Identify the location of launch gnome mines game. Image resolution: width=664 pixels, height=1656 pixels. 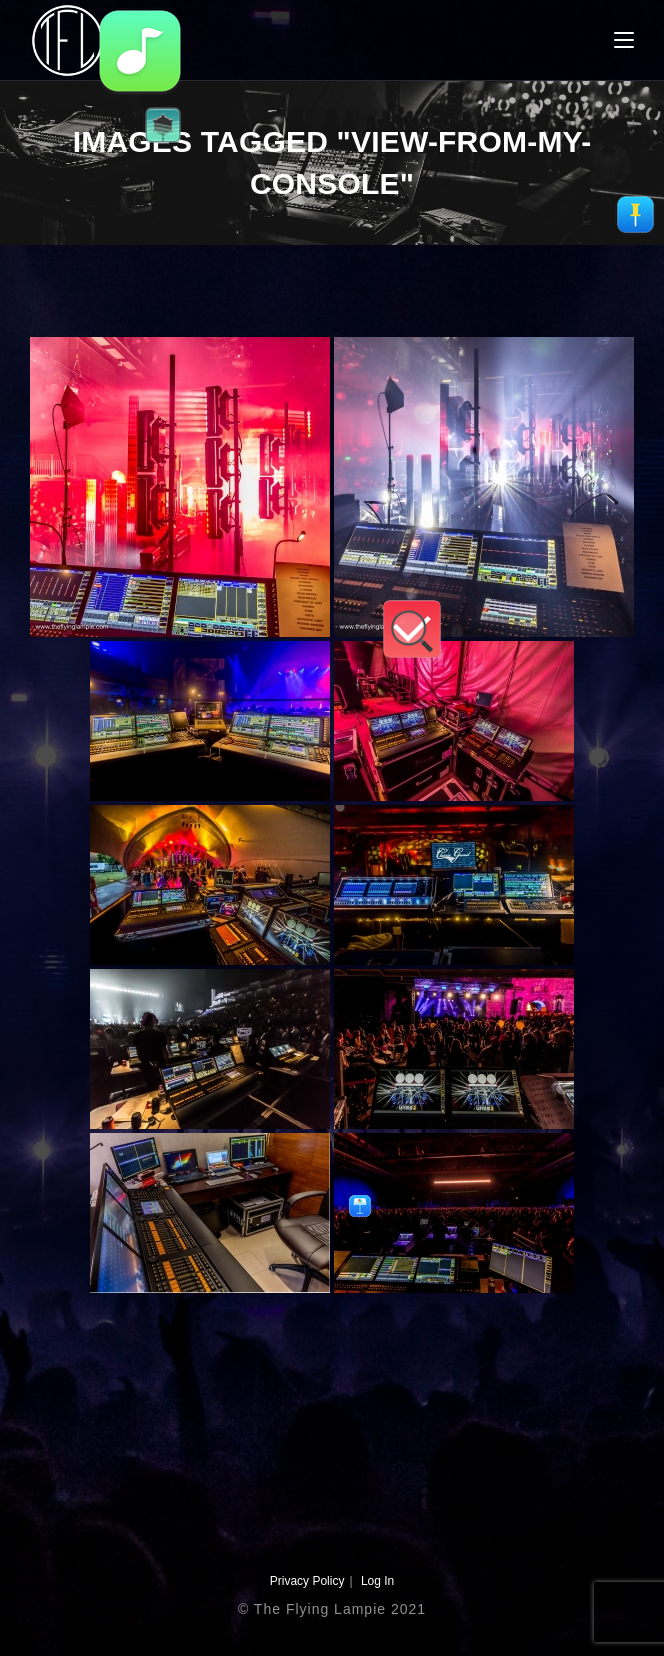
(163, 125).